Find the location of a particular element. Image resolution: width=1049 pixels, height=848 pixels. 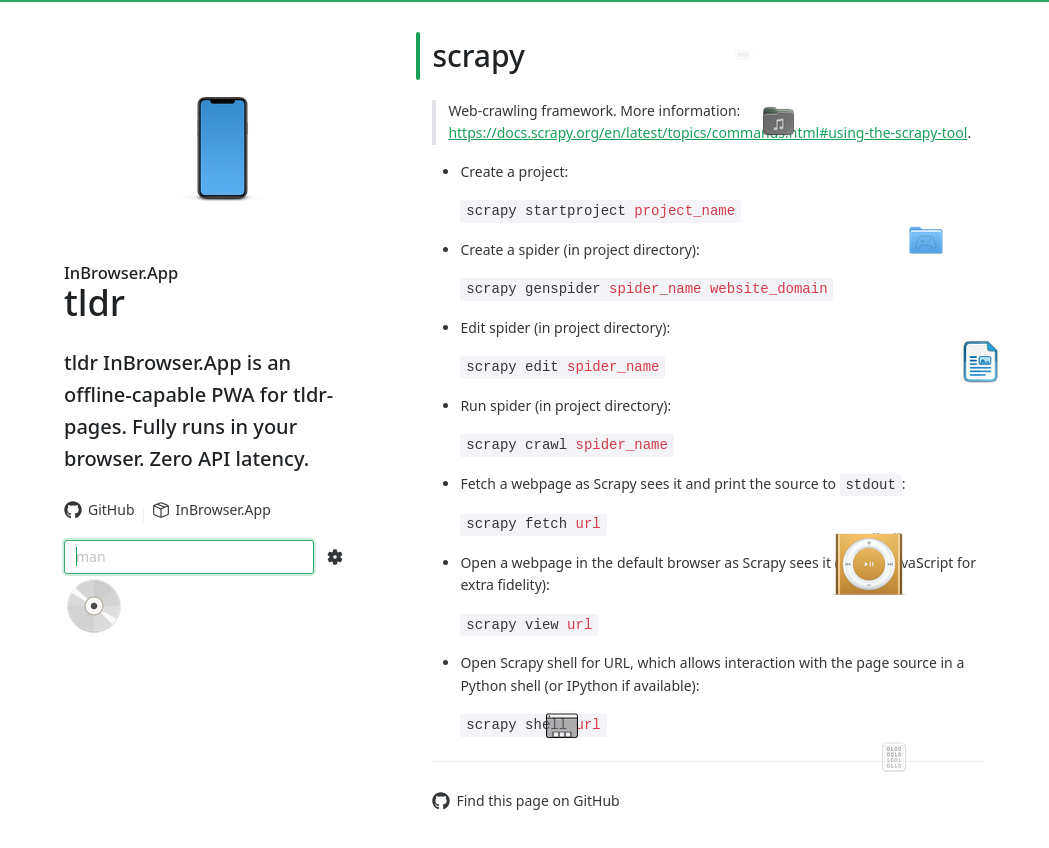

open a libreoffice writer document is located at coordinates (980, 361).